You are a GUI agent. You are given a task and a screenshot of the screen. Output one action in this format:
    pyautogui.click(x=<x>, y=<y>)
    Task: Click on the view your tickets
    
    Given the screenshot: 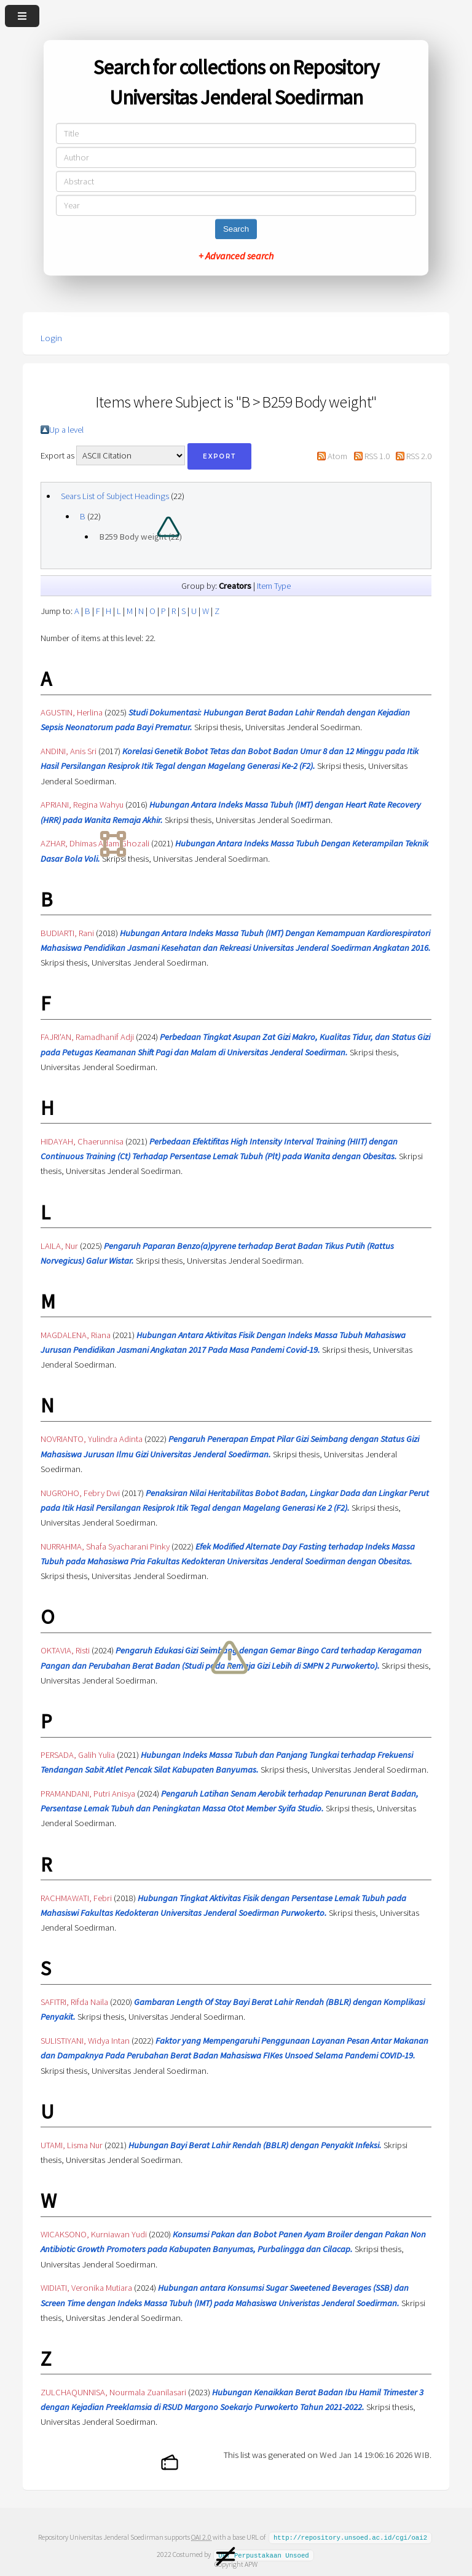 What is the action you would take?
    pyautogui.click(x=170, y=2462)
    